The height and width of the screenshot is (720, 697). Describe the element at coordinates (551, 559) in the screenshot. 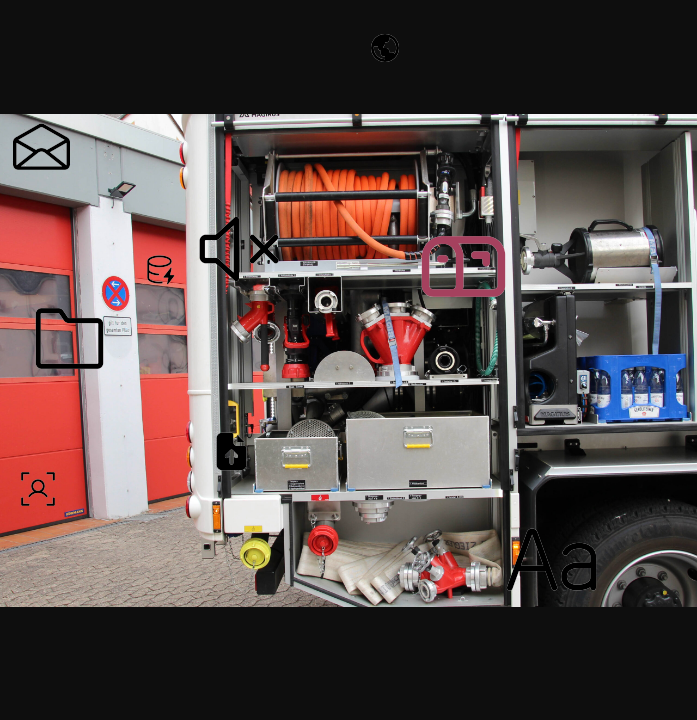

I see `adjust text formatting and font settings` at that location.